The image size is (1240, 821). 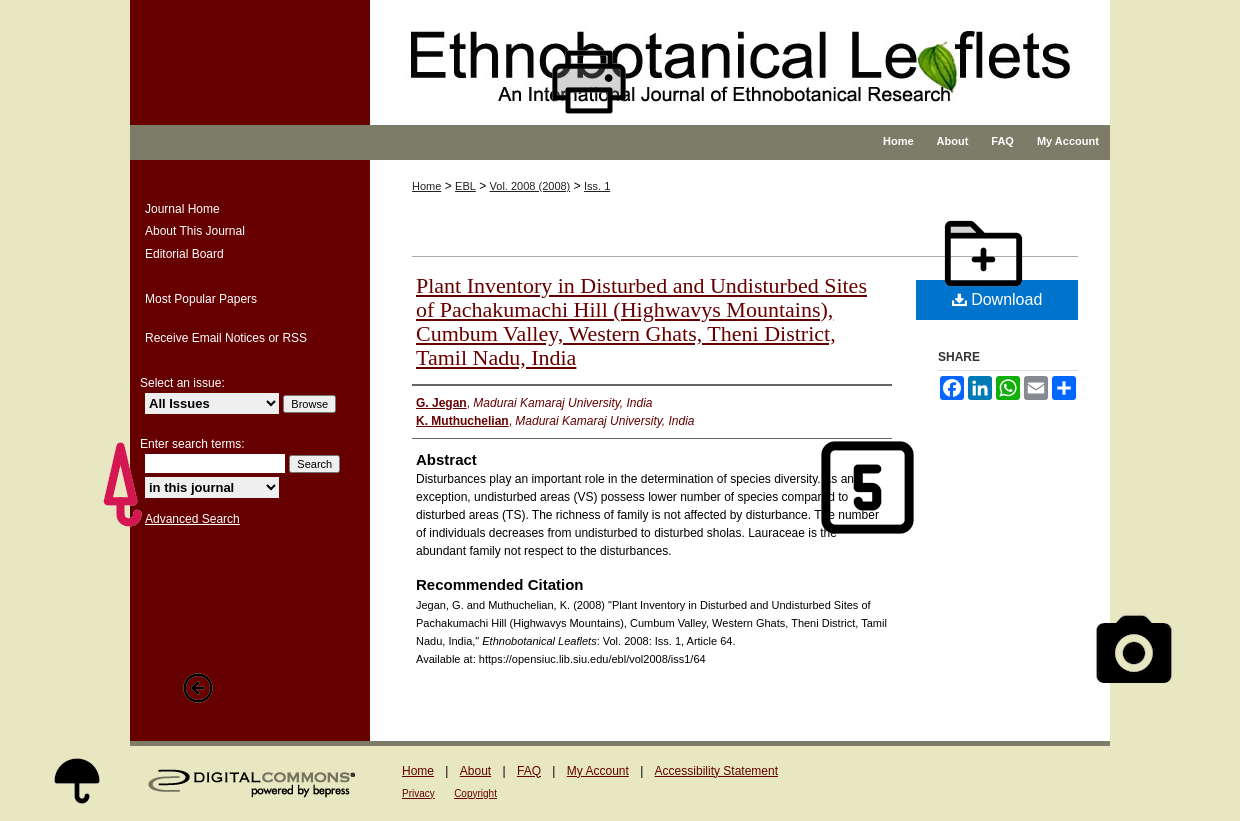 I want to click on view weather protection or rain forecast, so click(x=77, y=781).